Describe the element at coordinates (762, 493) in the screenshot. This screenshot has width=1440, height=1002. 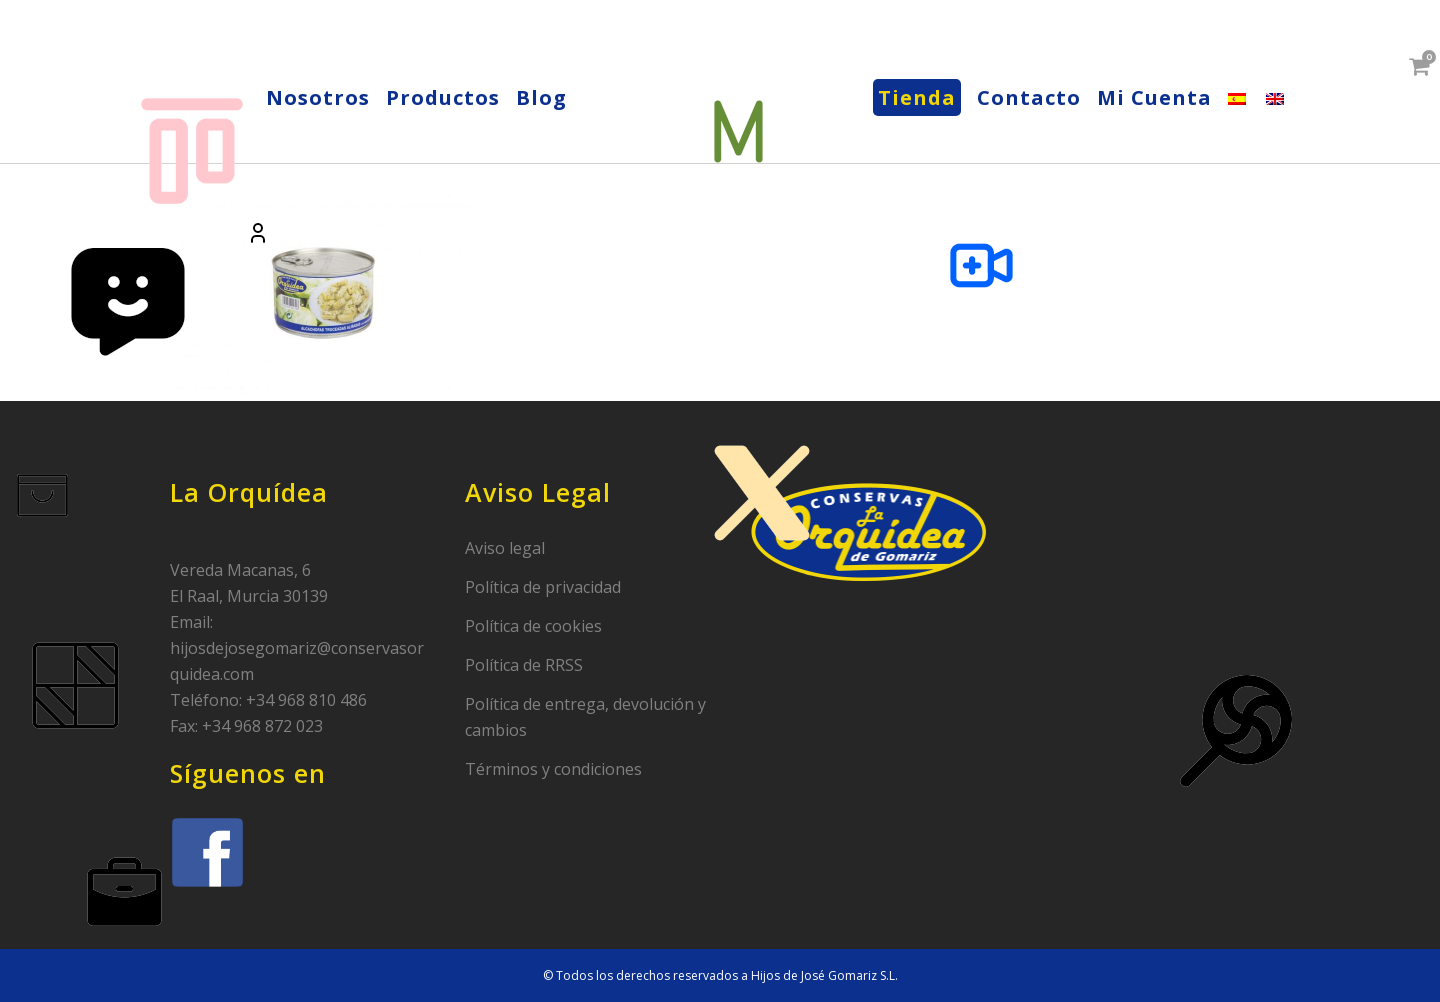
I see `share to X (formerly Twitter)` at that location.